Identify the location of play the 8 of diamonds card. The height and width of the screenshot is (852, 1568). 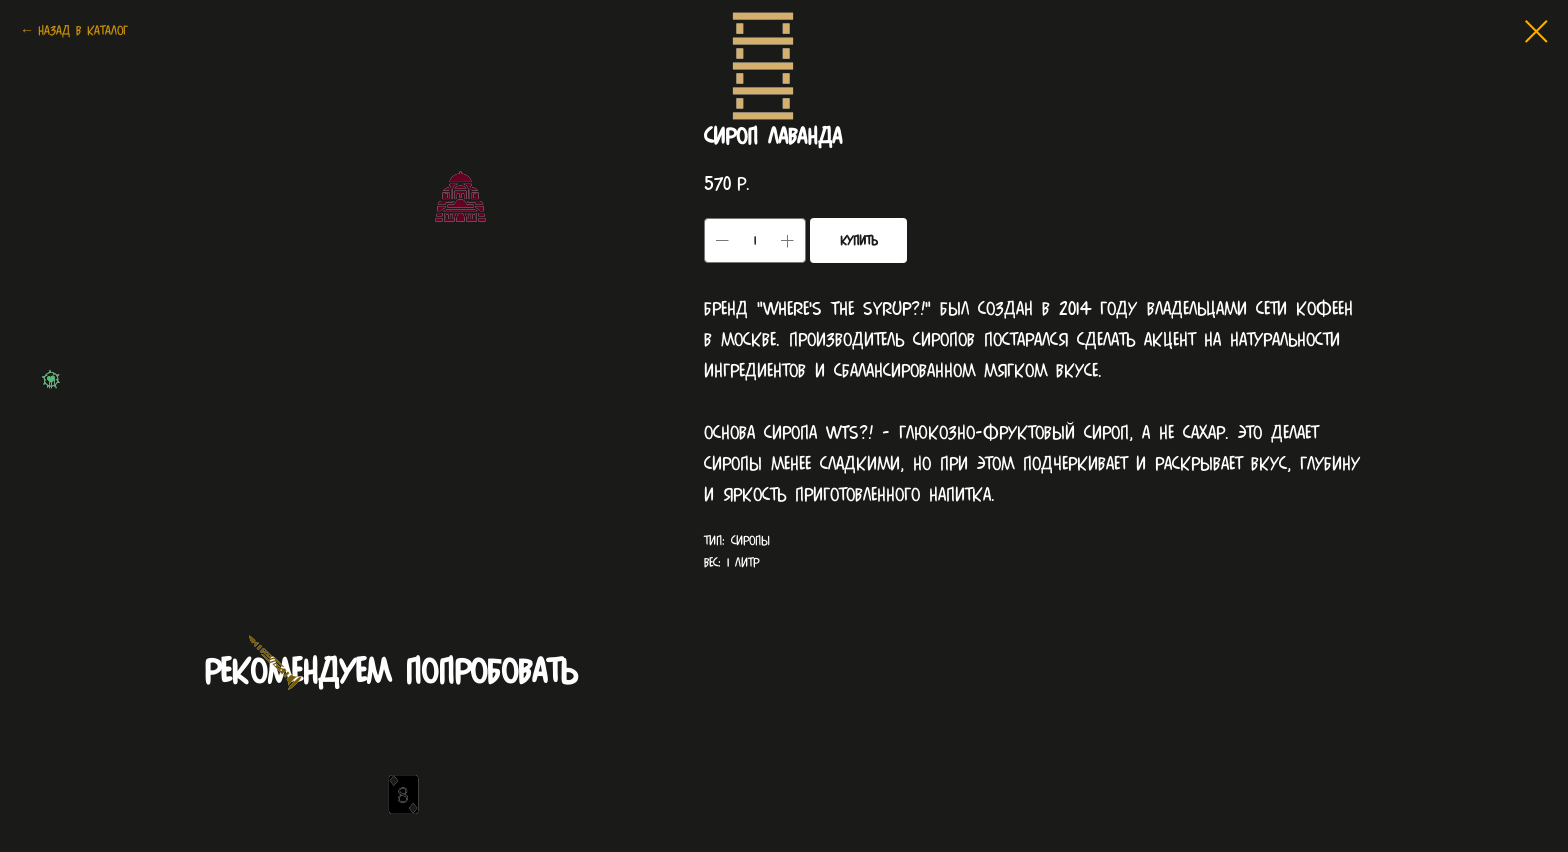
(403, 794).